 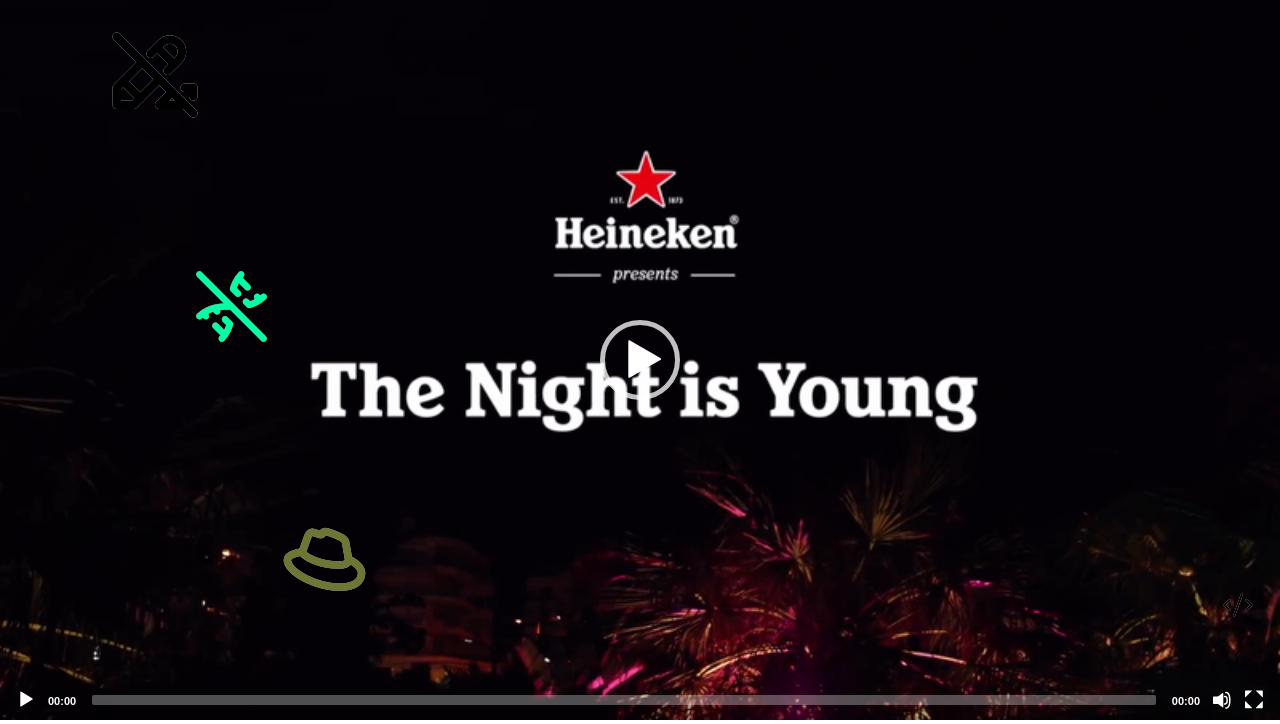 What do you see at coordinates (324, 557) in the screenshot?
I see `Red Hat brand logo` at bounding box center [324, 557].